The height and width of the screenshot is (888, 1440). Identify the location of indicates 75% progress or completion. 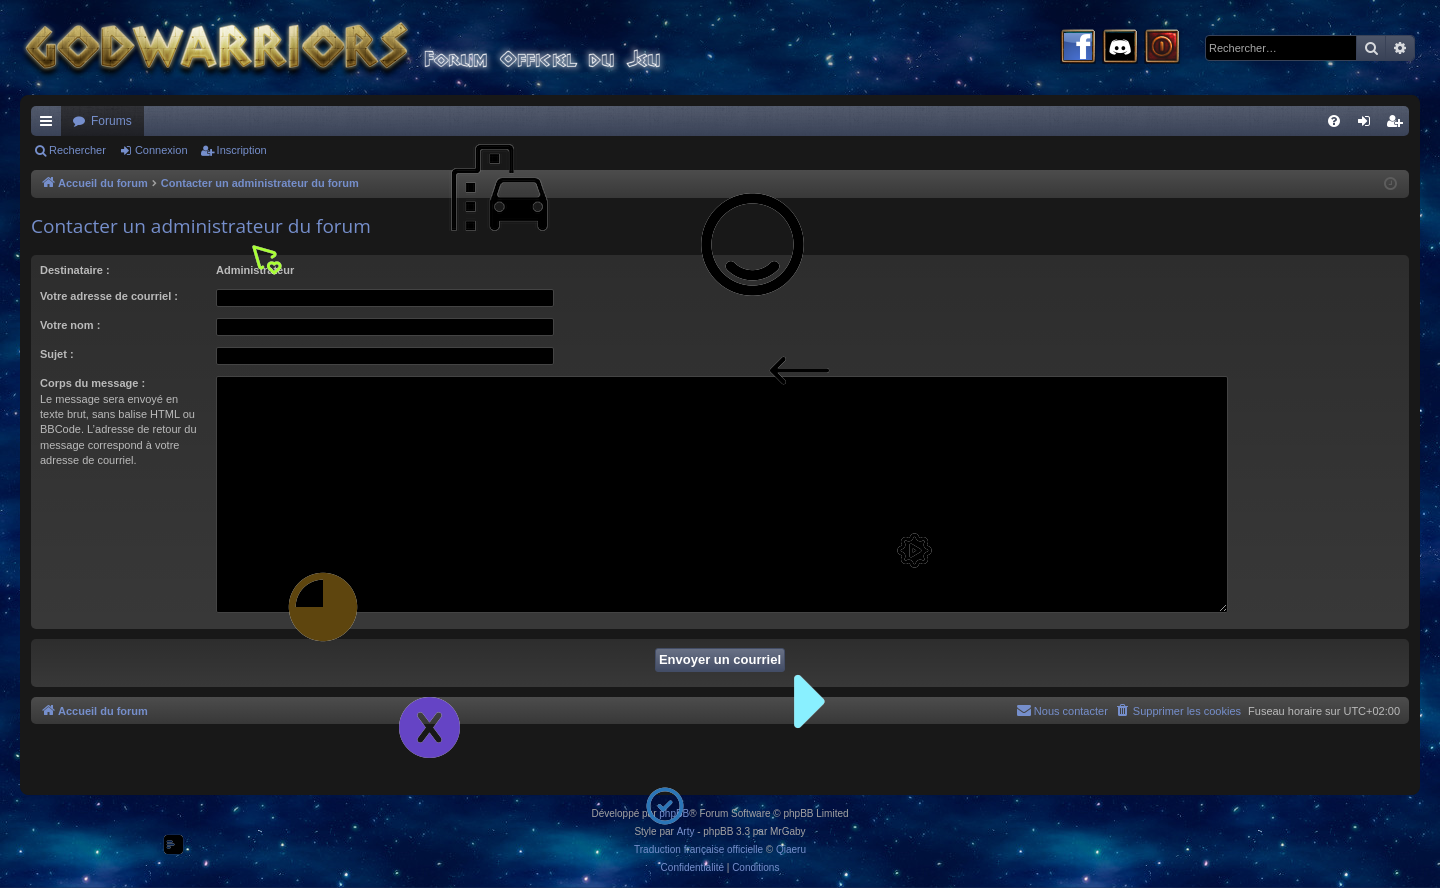
(323, 607).